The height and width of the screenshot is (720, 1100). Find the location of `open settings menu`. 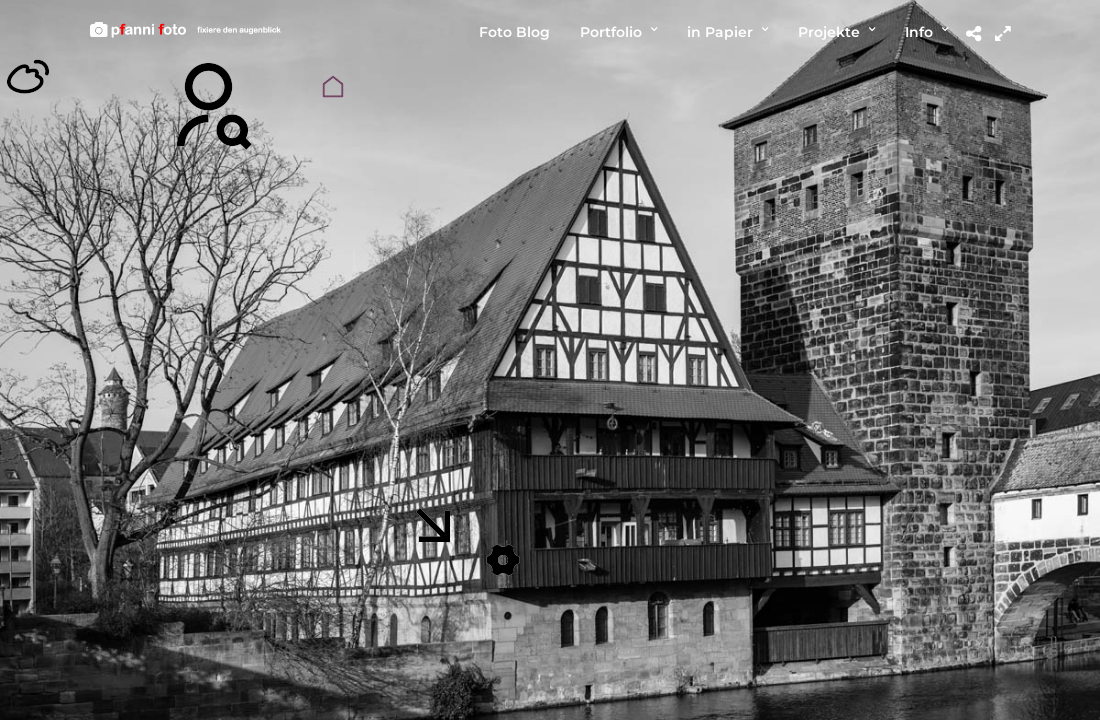

open settings menu is located at coordinates (503, 560).